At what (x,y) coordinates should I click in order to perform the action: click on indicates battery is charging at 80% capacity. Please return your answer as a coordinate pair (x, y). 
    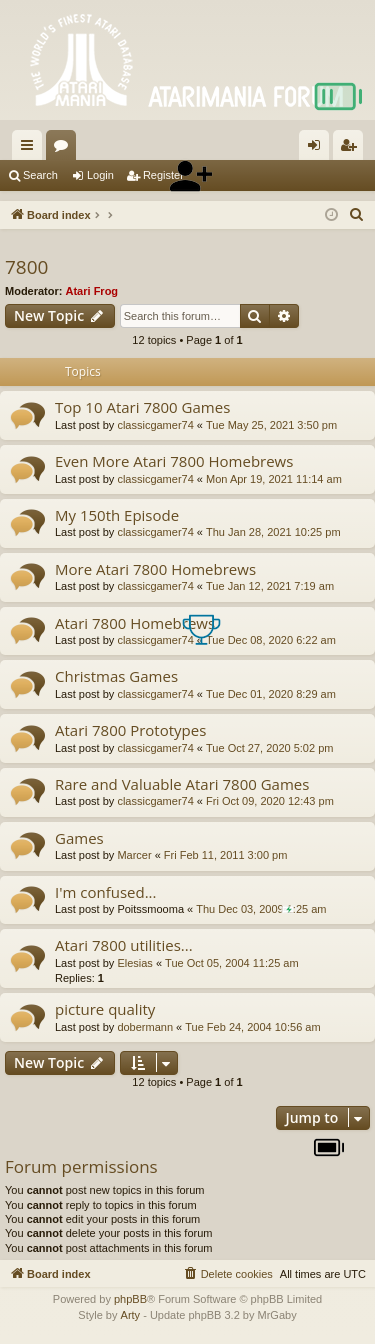
    Looking at the image, I should click on (289, 909).